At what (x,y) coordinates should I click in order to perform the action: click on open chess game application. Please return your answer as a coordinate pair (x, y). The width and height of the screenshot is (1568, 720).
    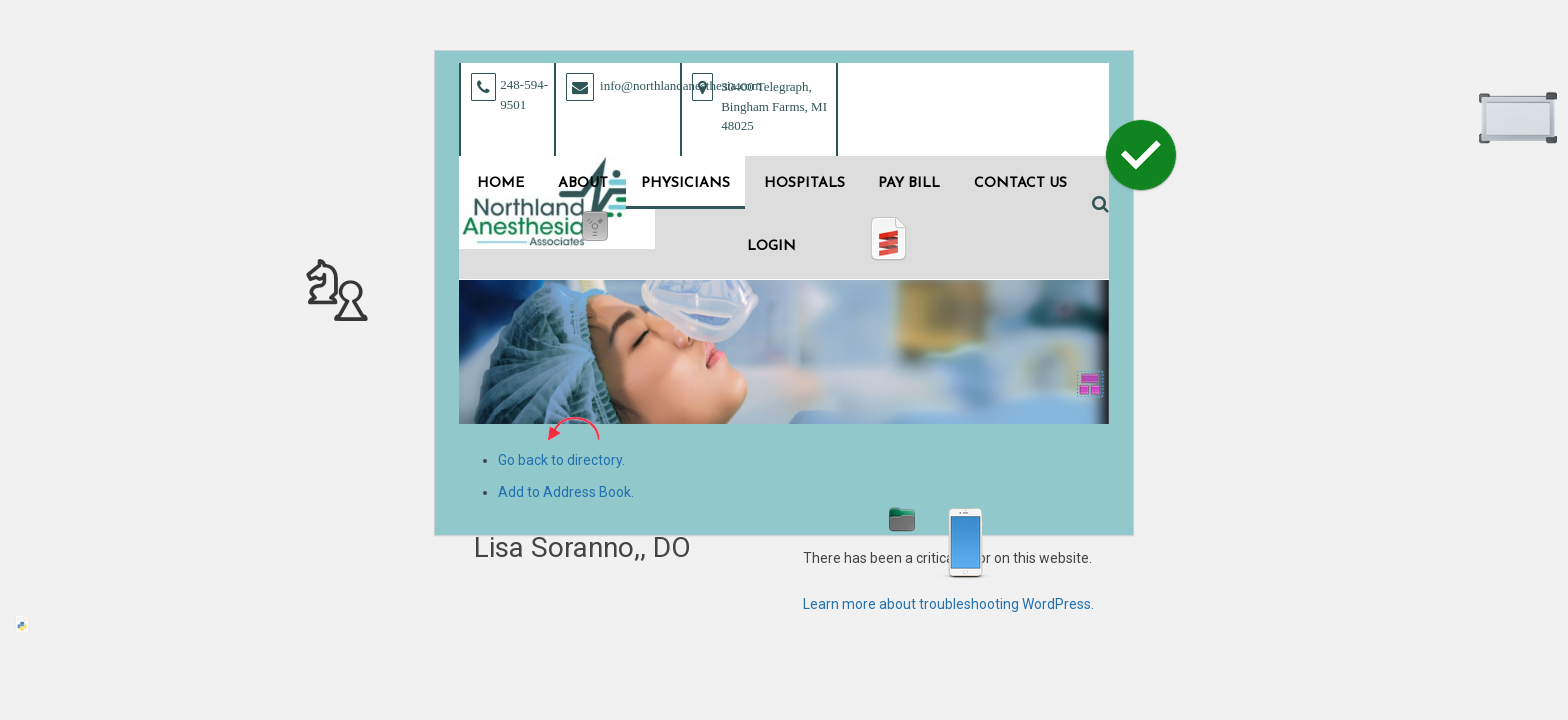
    Looking at the image, I should click on (337, 290).